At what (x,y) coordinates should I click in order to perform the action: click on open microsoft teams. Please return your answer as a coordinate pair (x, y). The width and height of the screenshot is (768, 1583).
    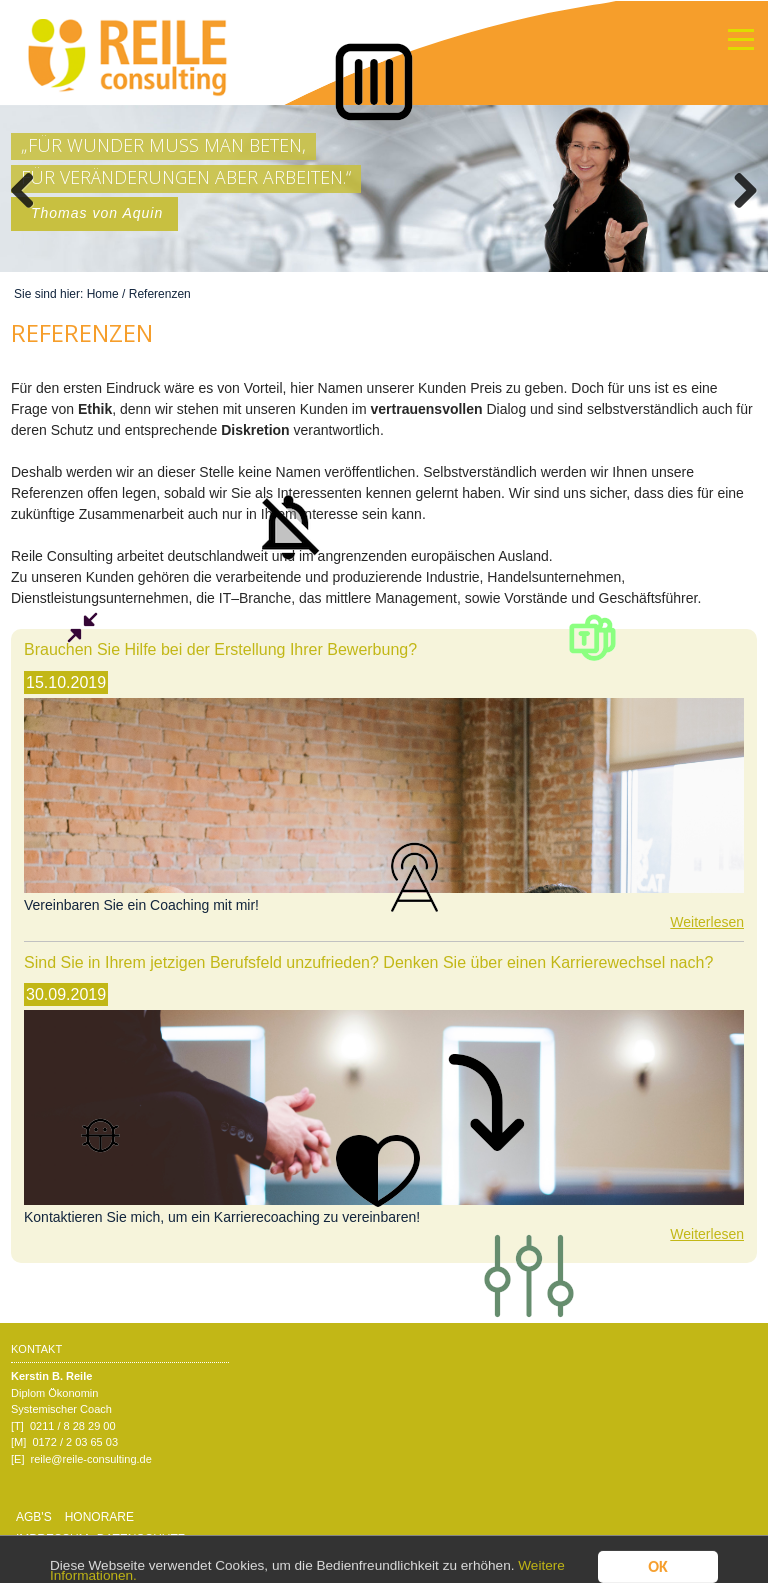
    Looking at the image, I should click on (592, 638).